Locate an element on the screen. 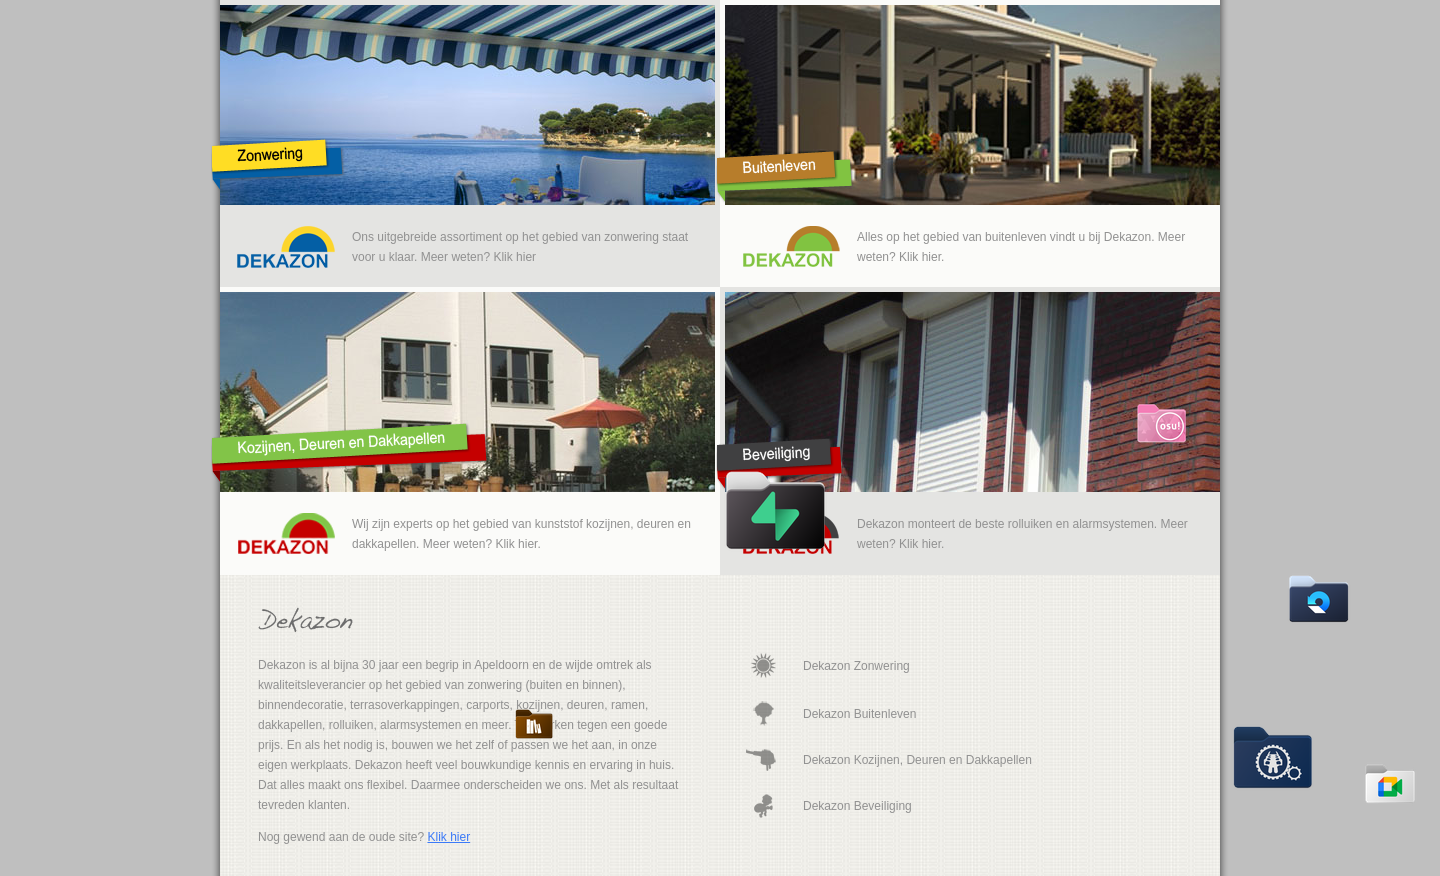 Image resolution: width=1440 pixels, height=876 pixels. open your calibre ebook library folder is located at coordinates (534, 725).